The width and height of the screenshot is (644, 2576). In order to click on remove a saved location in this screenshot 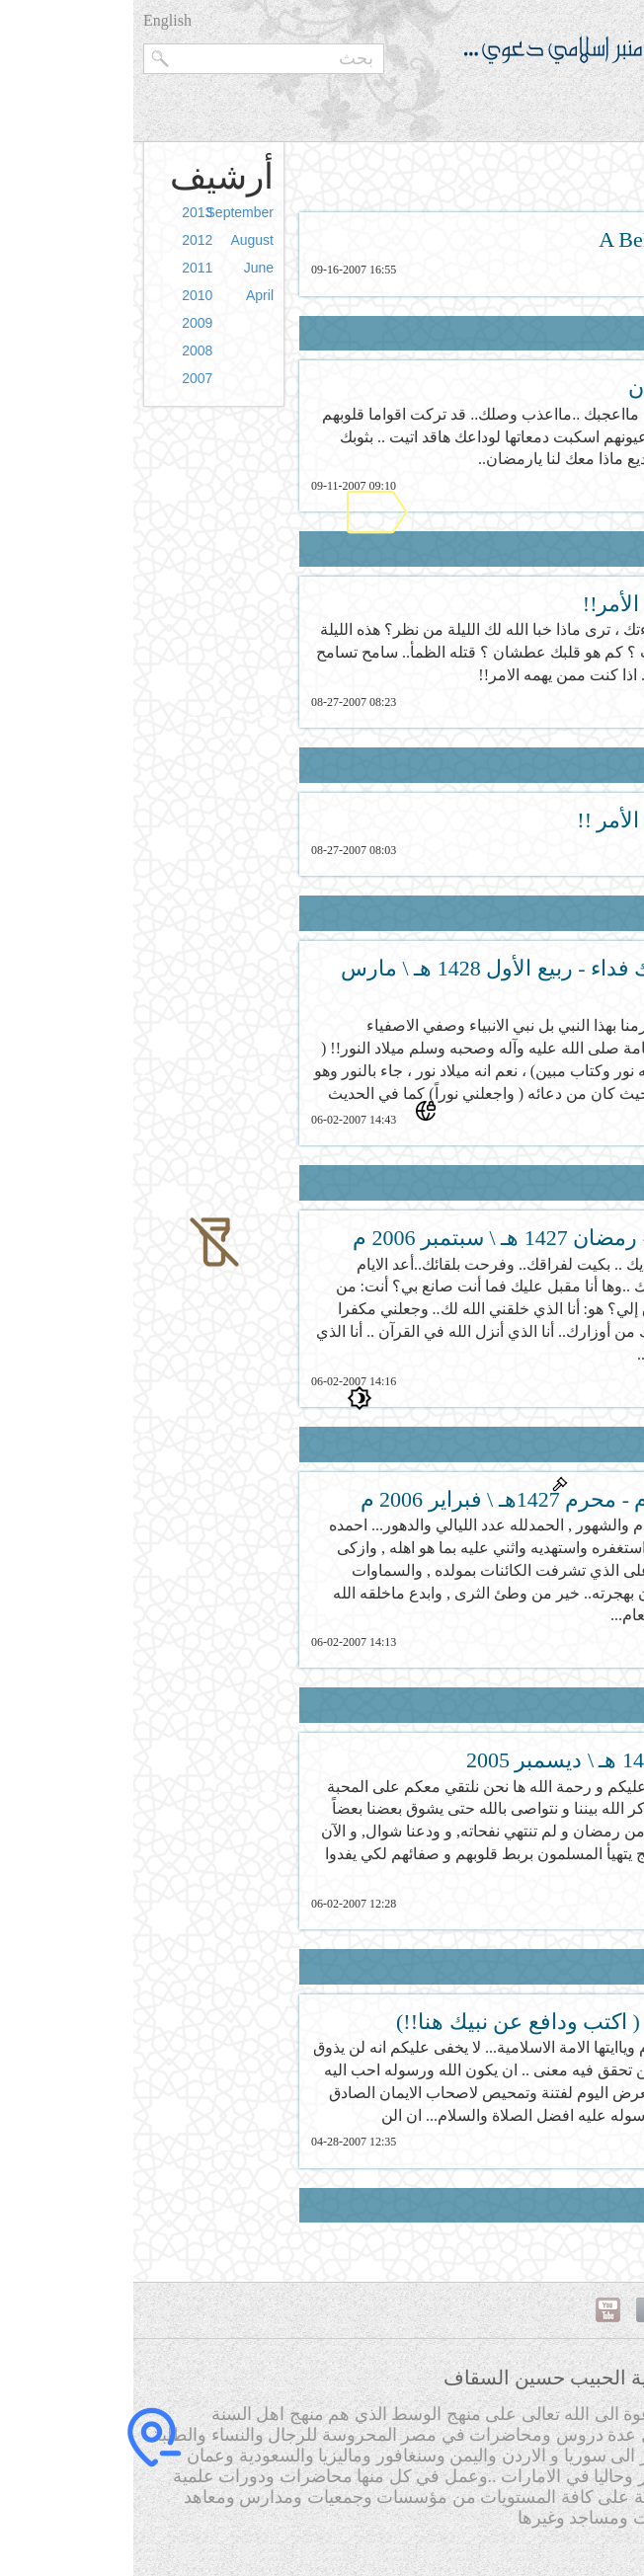, I will do `click(151, 2437)`.